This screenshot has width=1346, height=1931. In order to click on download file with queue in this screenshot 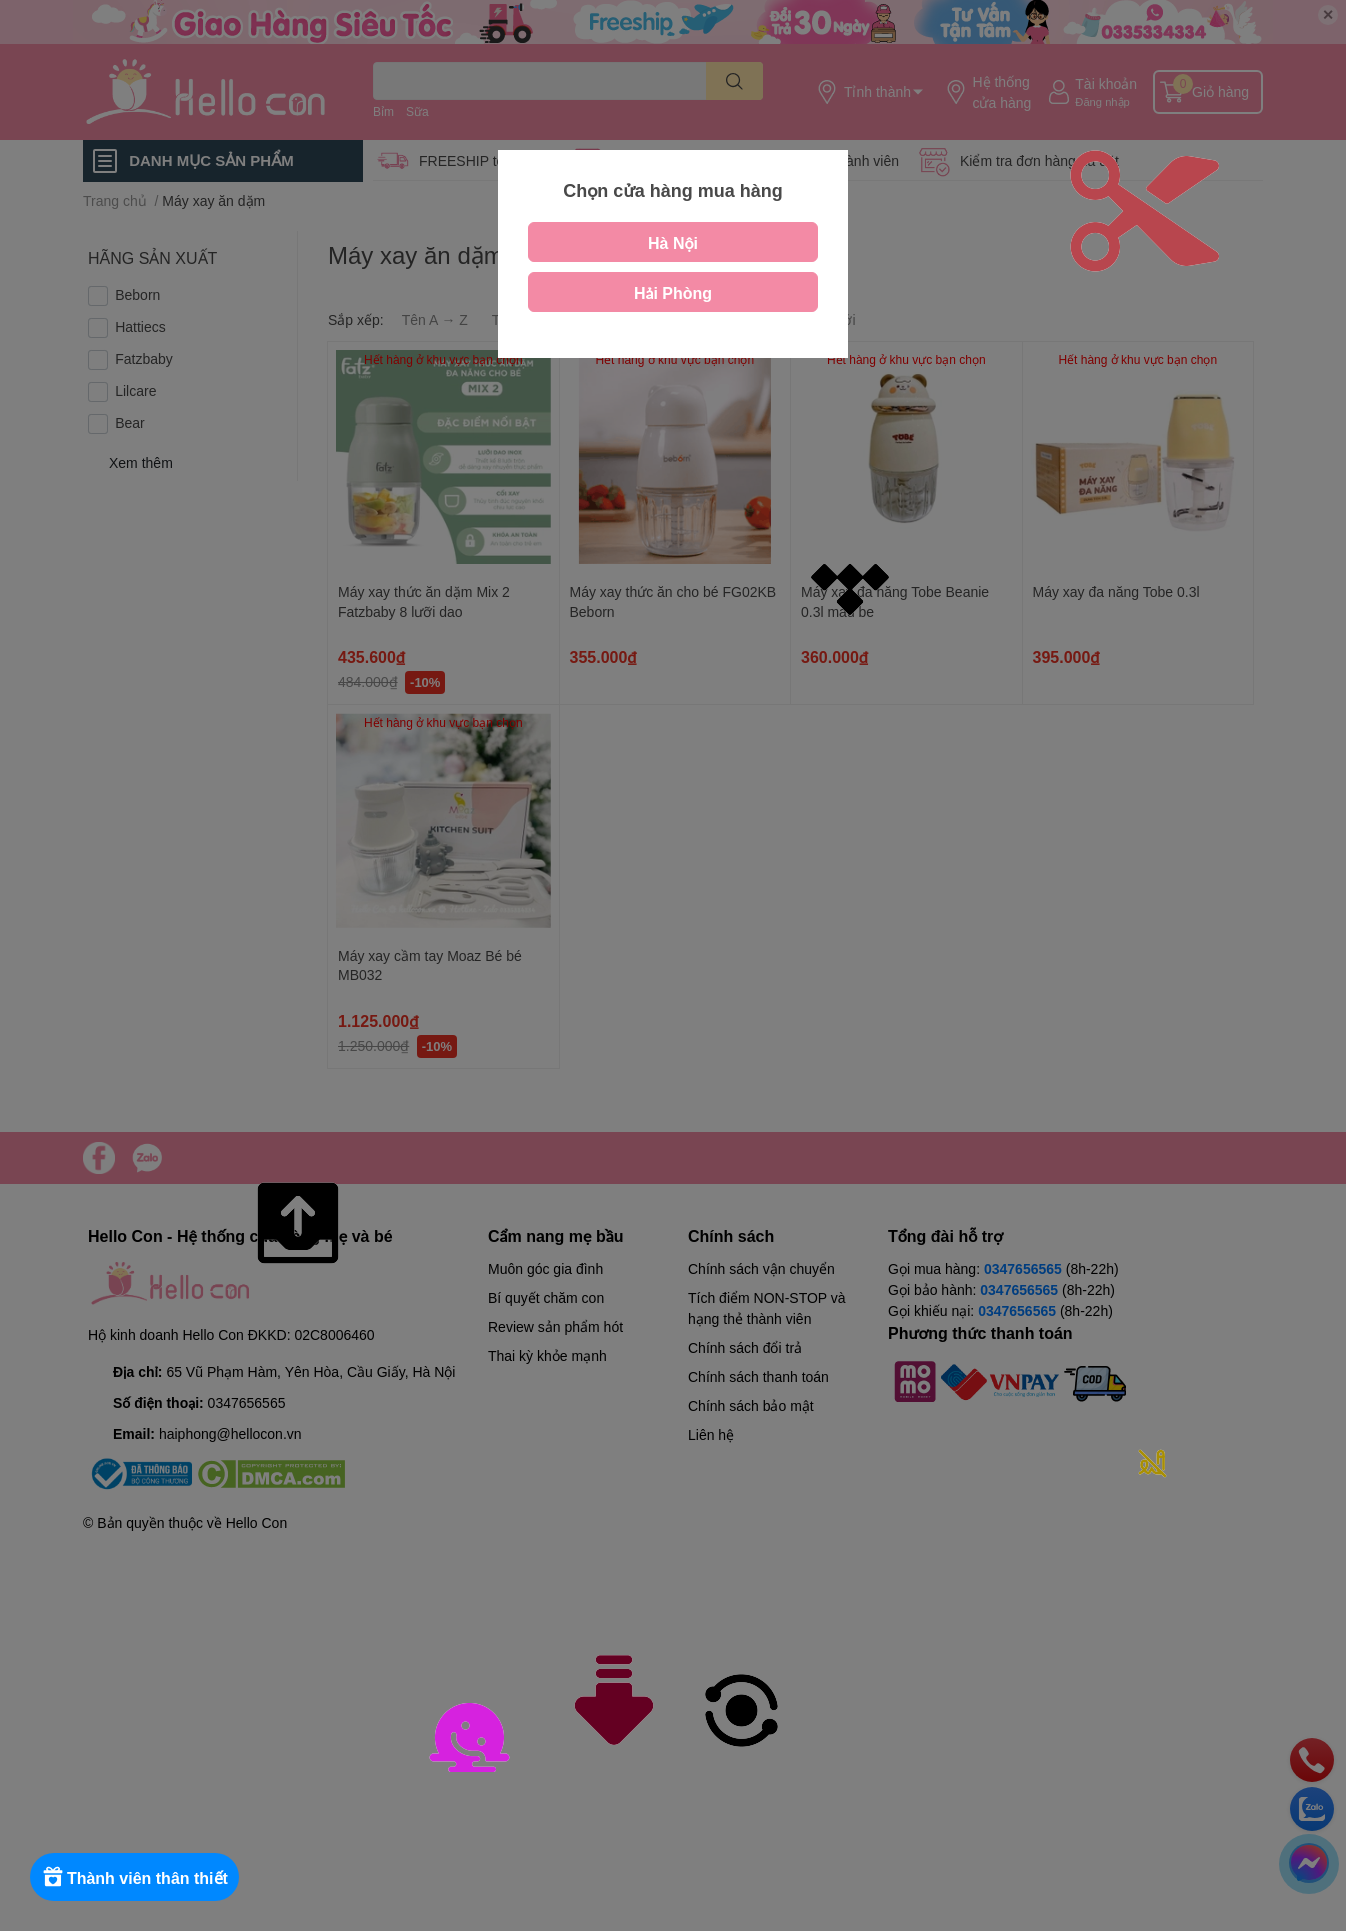, I will do `click(614, 1701)`.